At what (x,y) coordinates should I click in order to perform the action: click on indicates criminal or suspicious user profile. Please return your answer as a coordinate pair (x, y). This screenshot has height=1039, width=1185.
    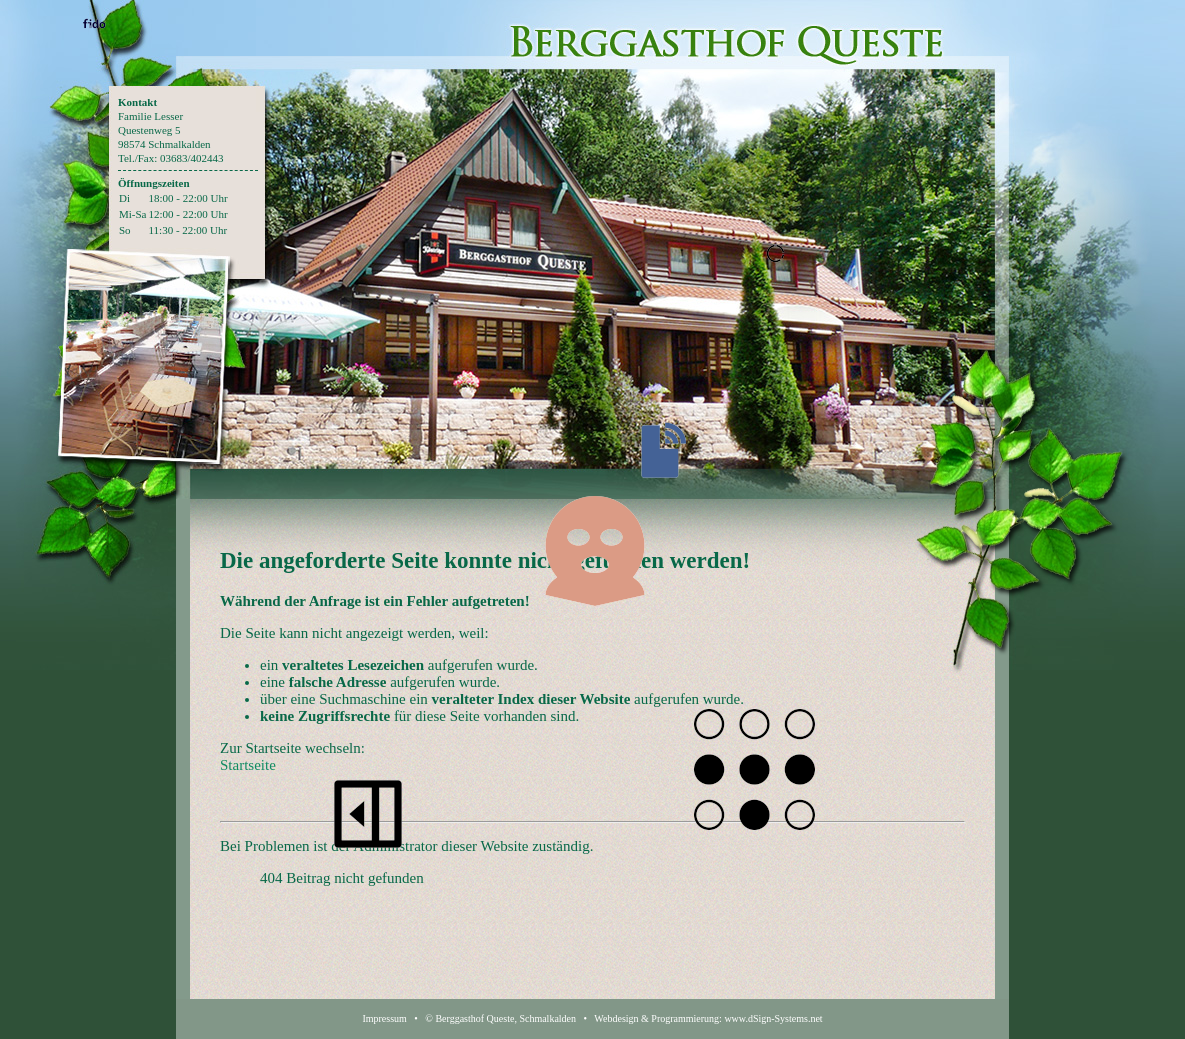
    Looking at the image, I should click on (595, 551).